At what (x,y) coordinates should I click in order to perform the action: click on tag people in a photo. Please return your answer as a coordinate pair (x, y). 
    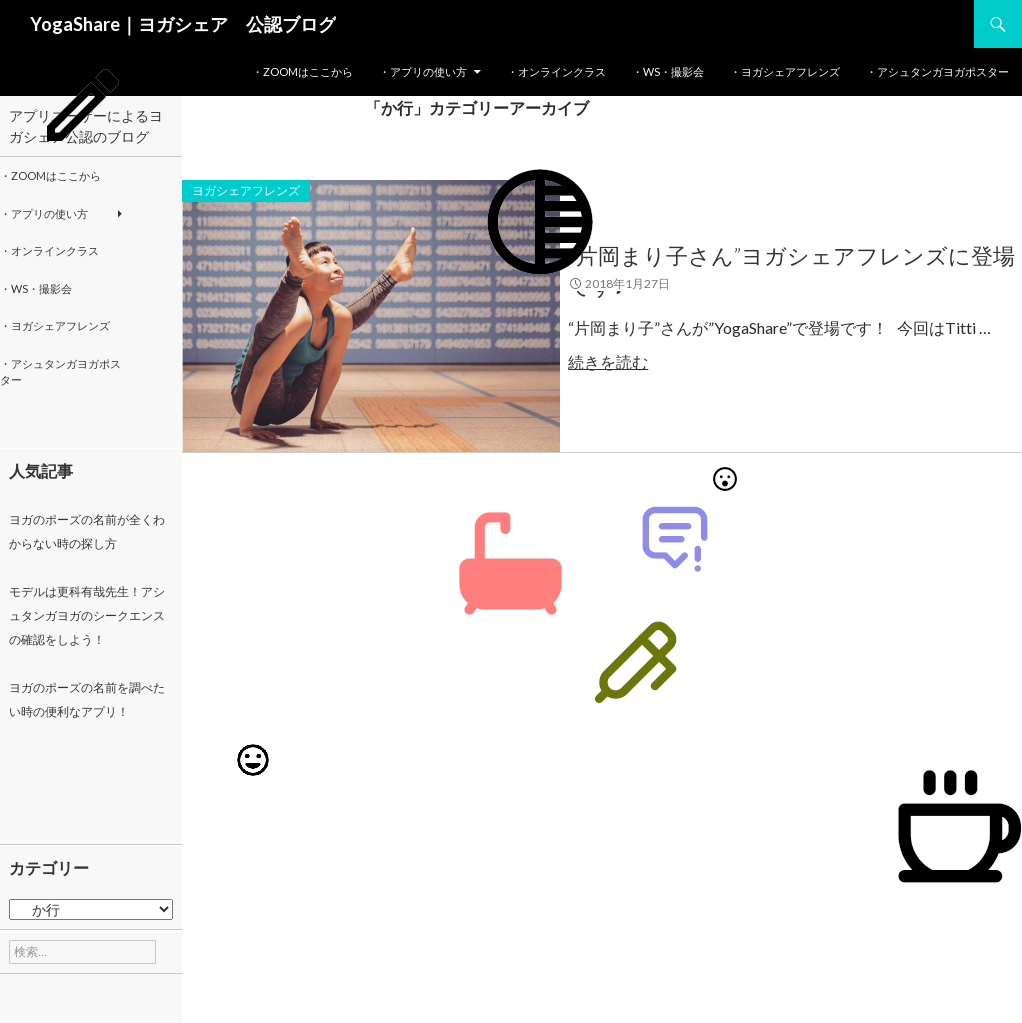
    Looking at the image, I should click on (253, 760).